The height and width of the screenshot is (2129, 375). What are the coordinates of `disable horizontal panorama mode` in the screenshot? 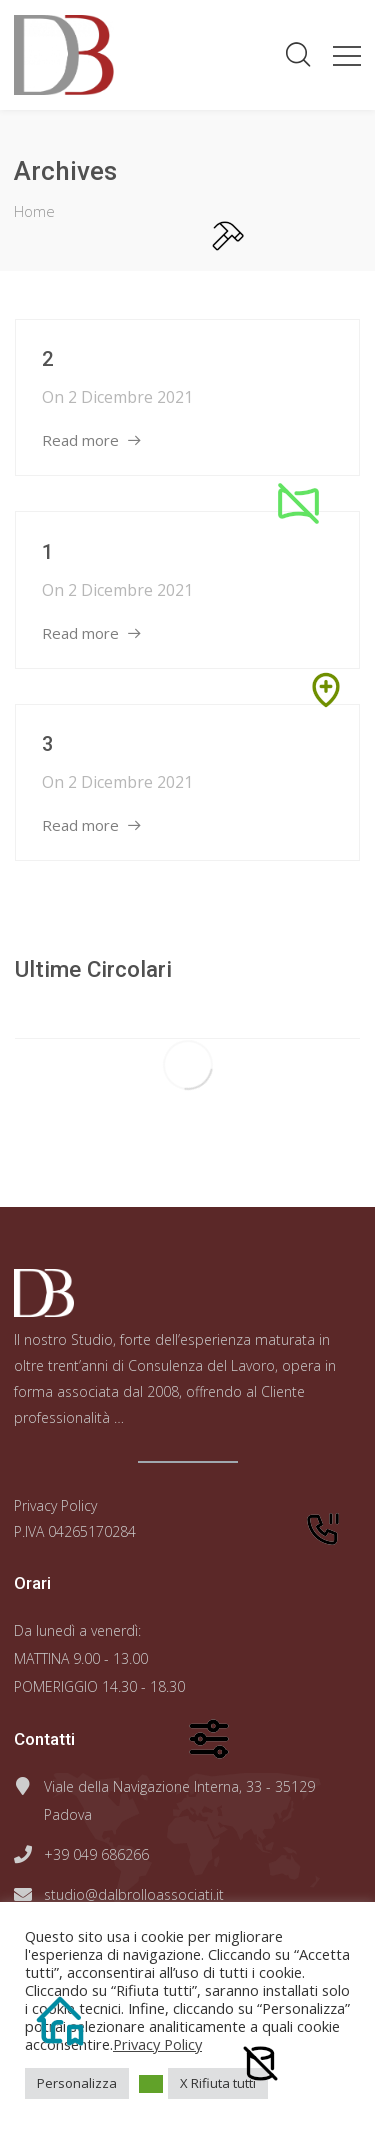 It's located at (298, 503).